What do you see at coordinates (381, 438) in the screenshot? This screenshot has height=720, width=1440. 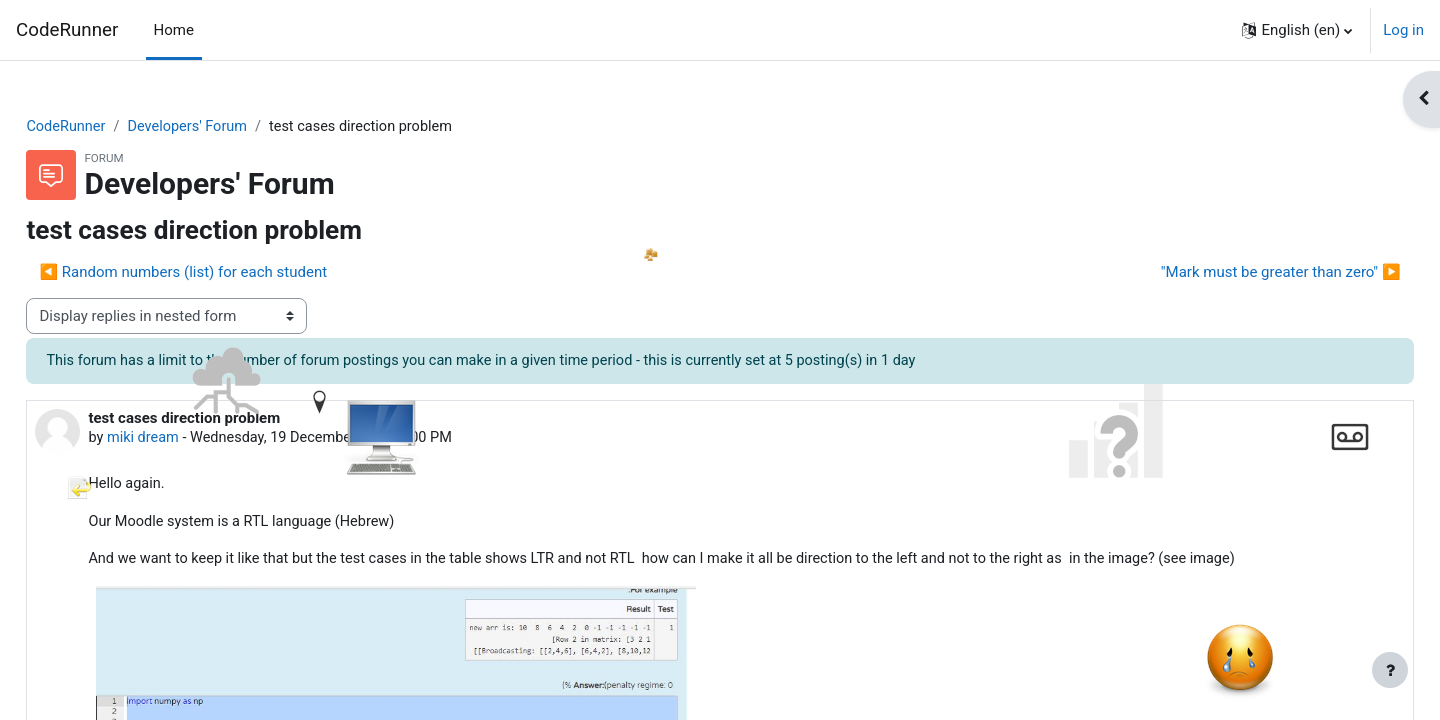 I see `access computer or desktop settings` at bounding box center [381, 438].